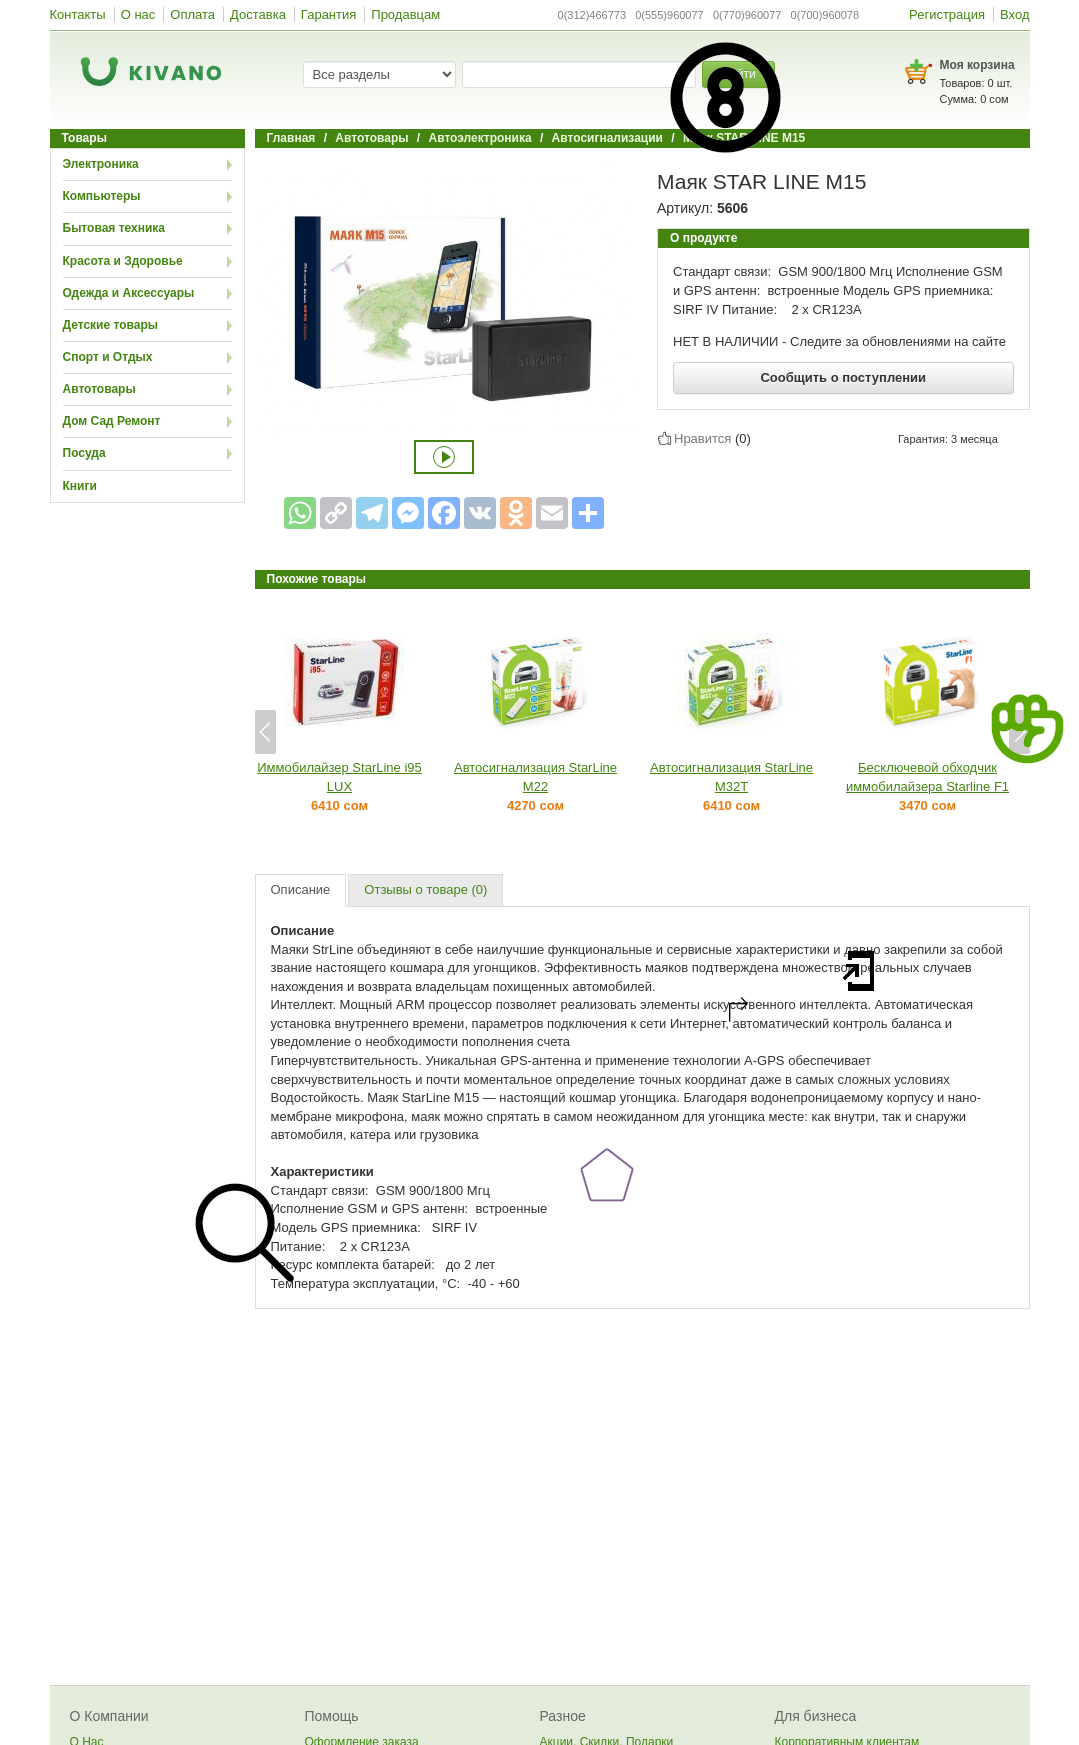 This screenshot has width=1079, height=1745. I want to click on access billiards or pool game, so click(725, 97).